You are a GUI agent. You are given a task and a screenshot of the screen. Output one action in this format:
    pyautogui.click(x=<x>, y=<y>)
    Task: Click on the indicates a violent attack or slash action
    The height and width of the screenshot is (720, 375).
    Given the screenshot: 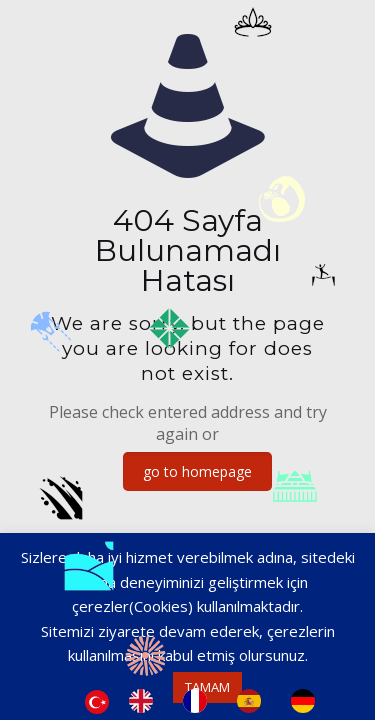 What is the action you would take?
    pyautogui.click(x=60, y=497)
    